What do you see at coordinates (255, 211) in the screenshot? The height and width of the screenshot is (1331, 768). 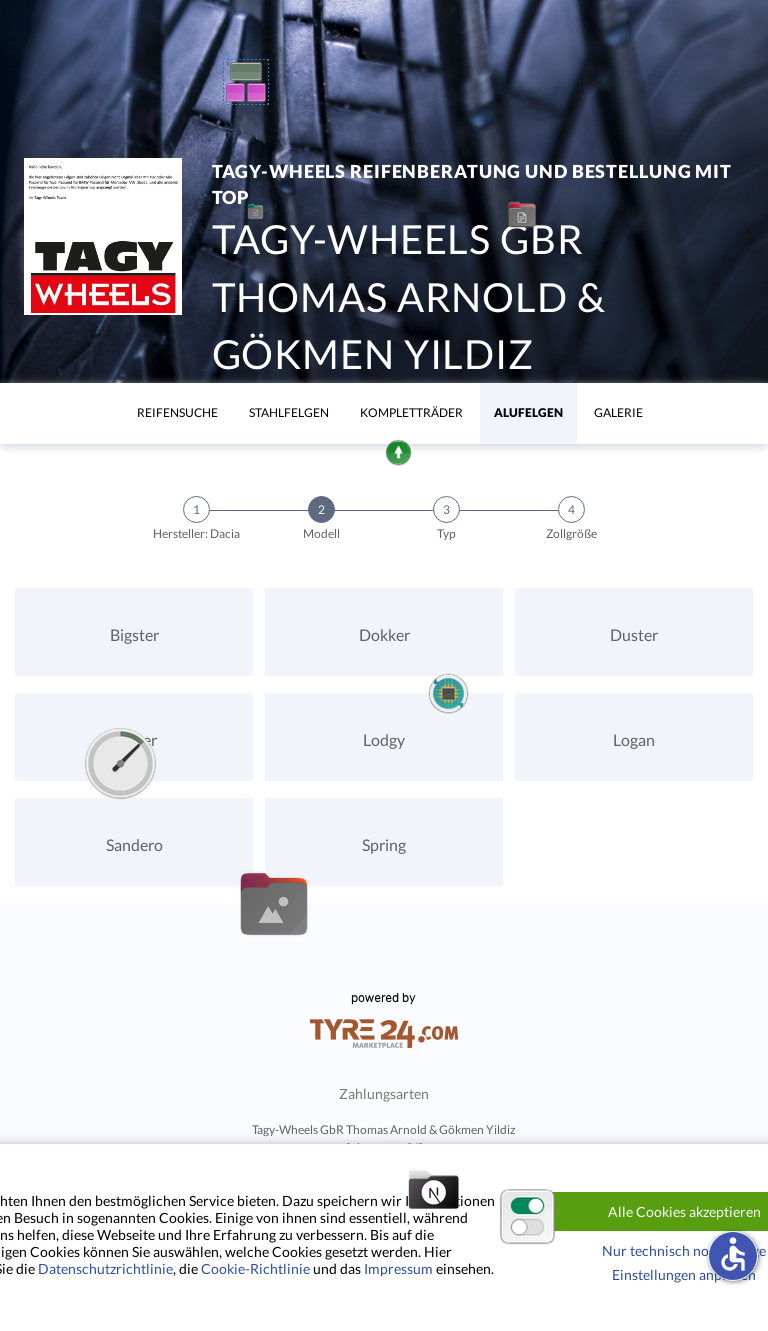 I see `open your documents folder` at bounding box center [255, 211].